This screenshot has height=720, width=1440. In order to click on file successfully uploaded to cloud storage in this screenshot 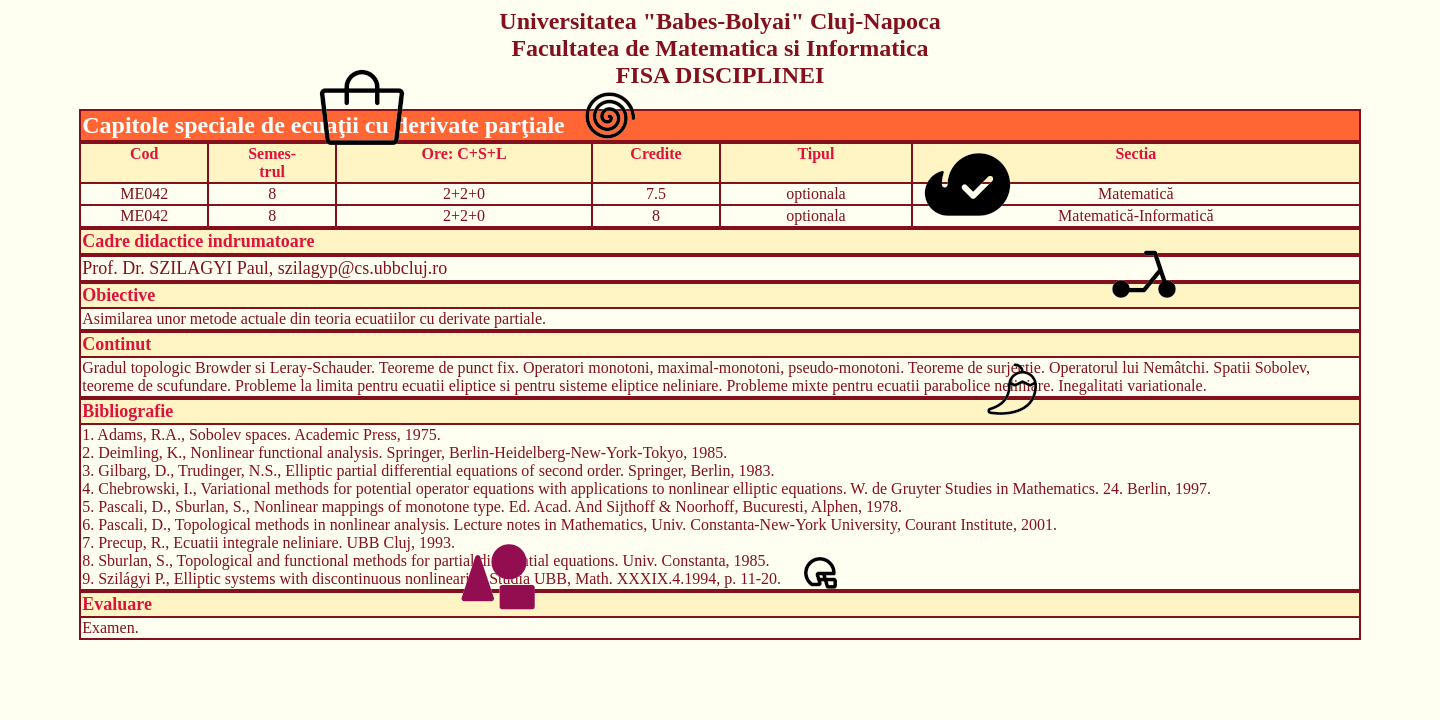, I will do `click(967, 184)`.